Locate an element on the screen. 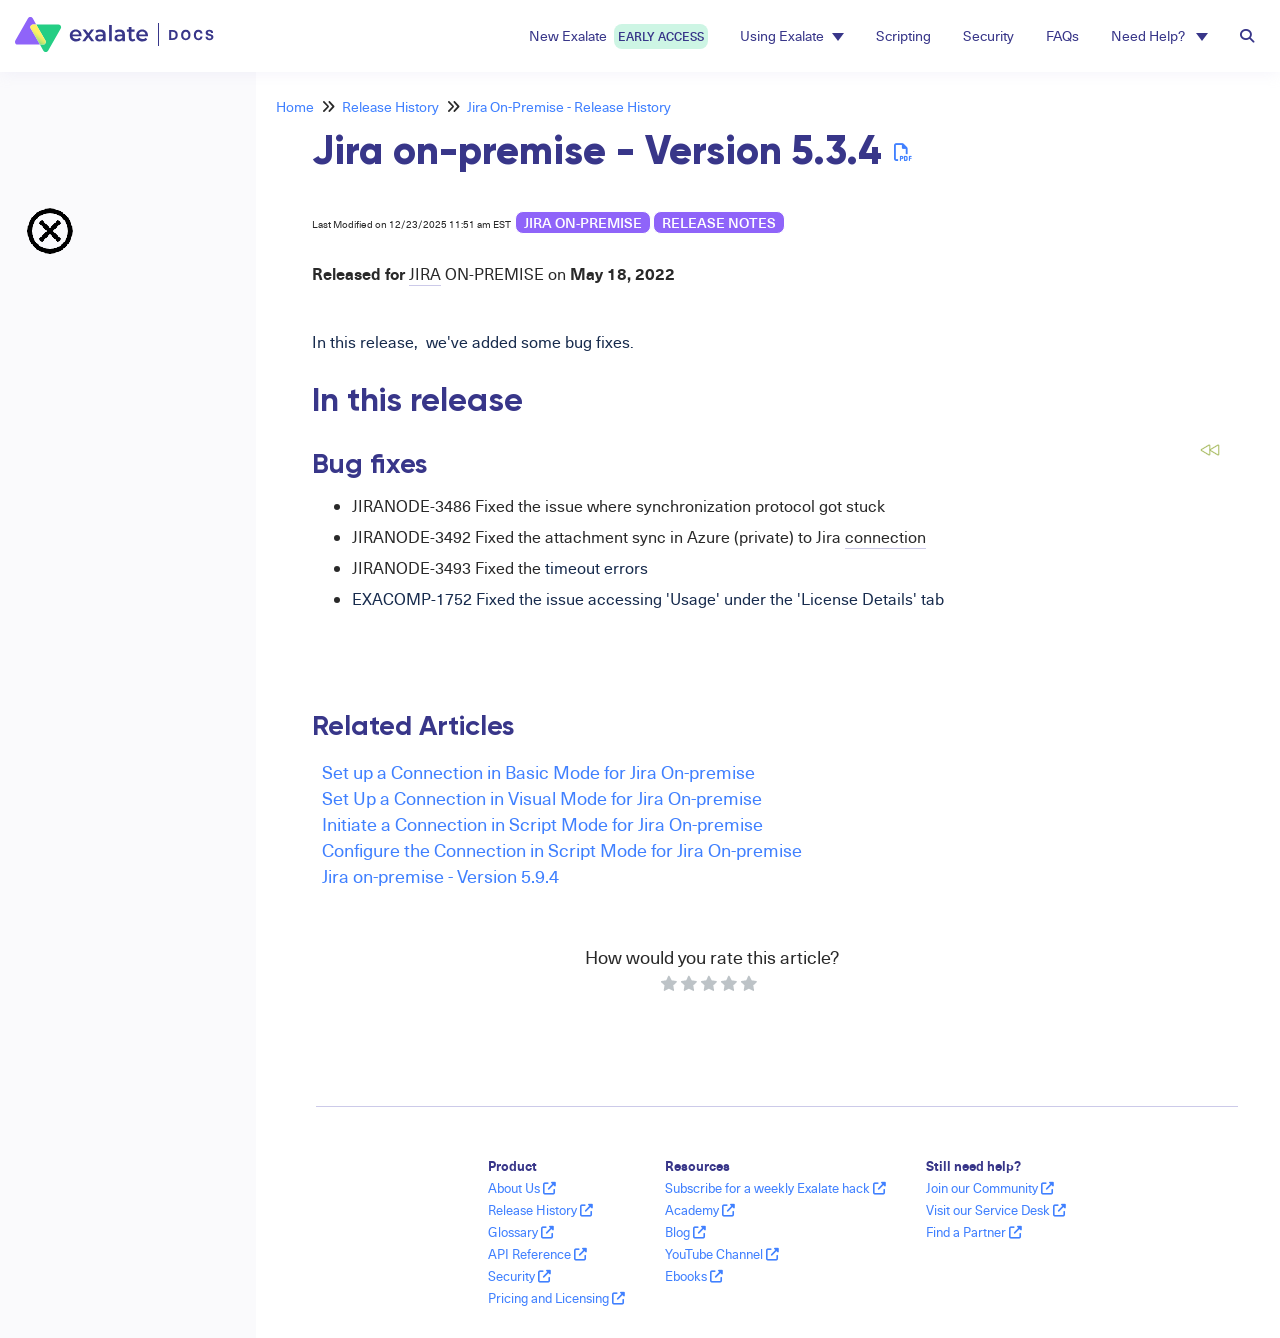 This screenshot has width=1280, height=1338. skip to previous track is located at coordinates (1210, 450).